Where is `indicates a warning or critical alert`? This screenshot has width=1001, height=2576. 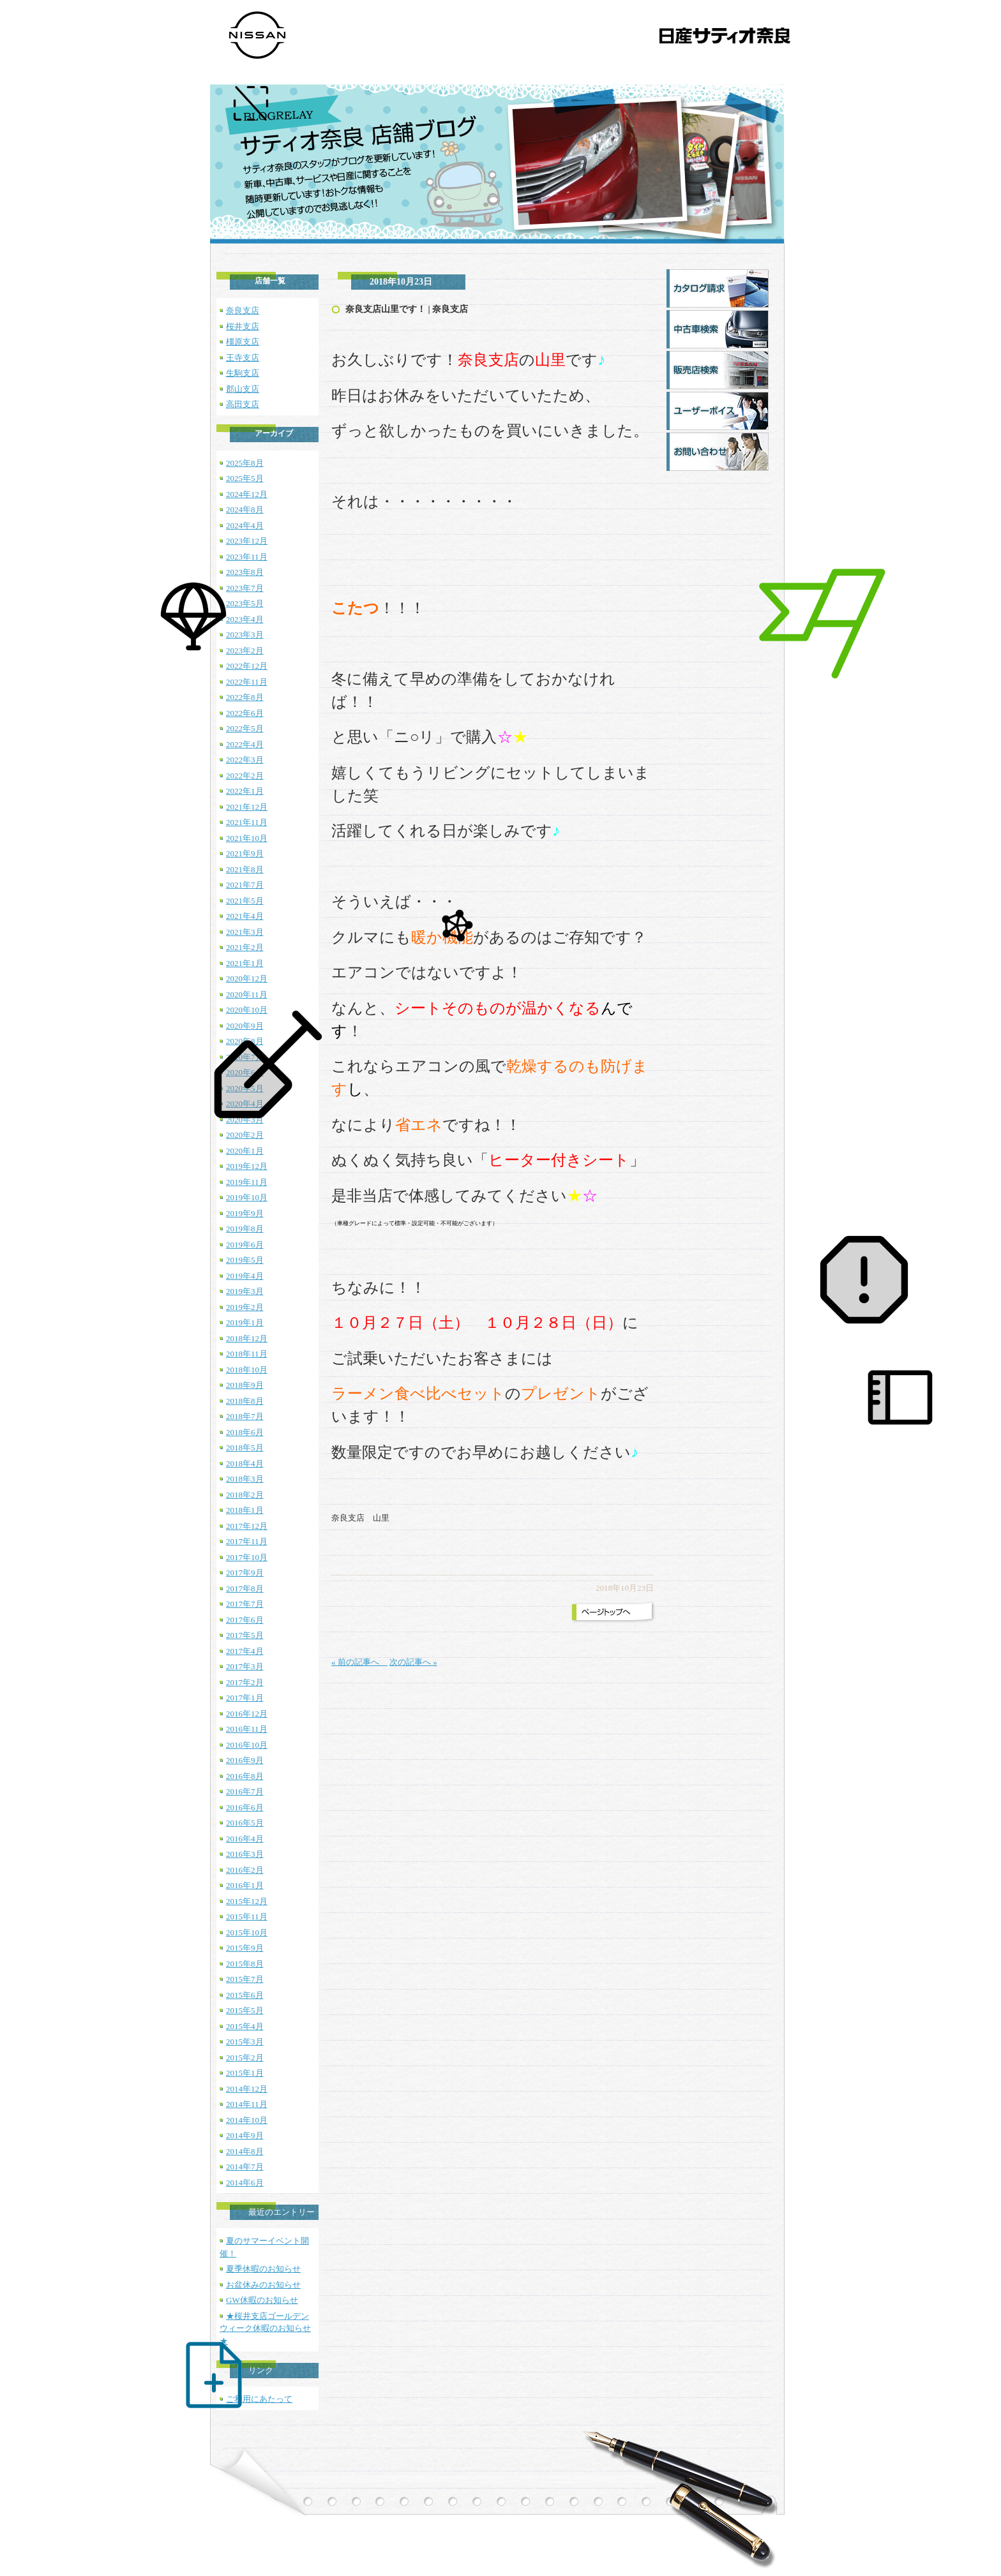
indicates a warning or critical alert is located at coordinates (864, 1279).